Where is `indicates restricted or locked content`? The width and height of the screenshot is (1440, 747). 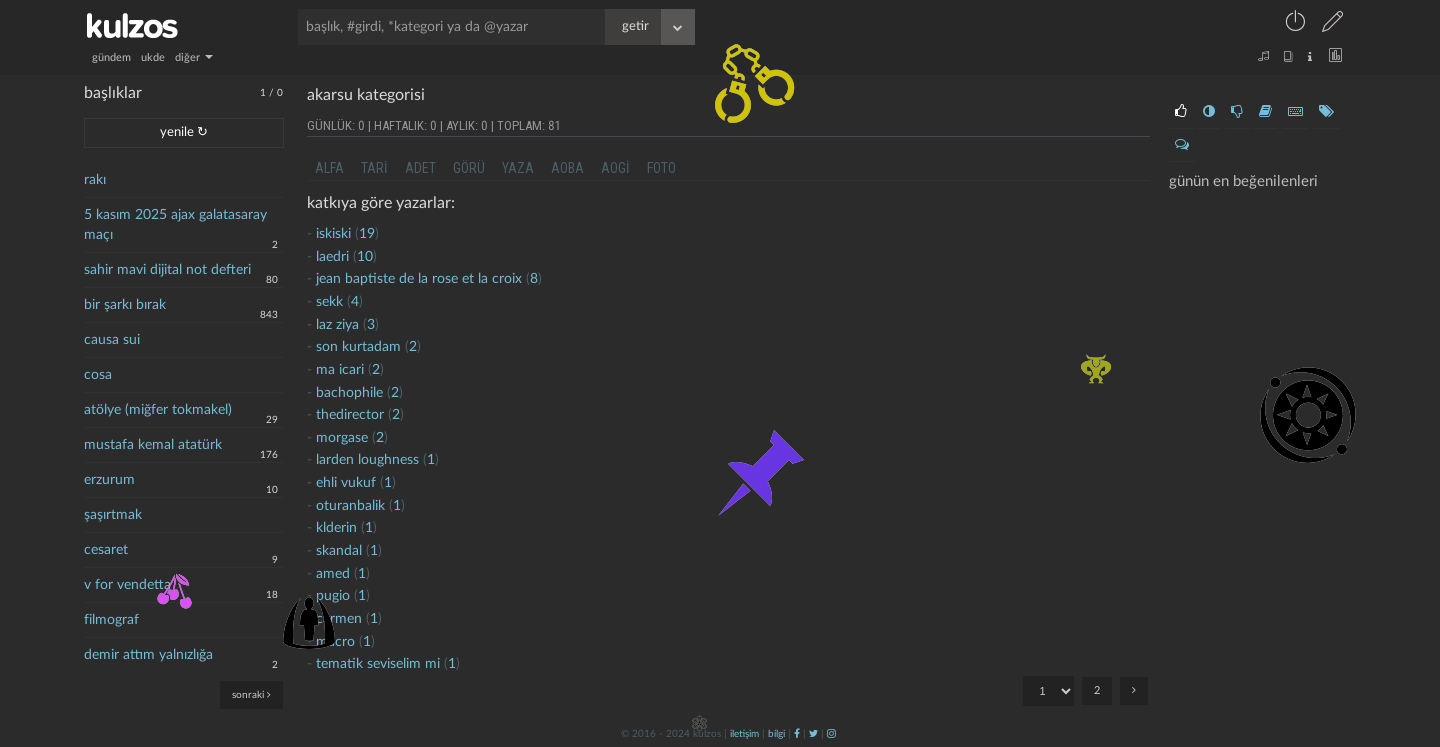 indicates restricted or locked content is located at coordinates (754, 83).